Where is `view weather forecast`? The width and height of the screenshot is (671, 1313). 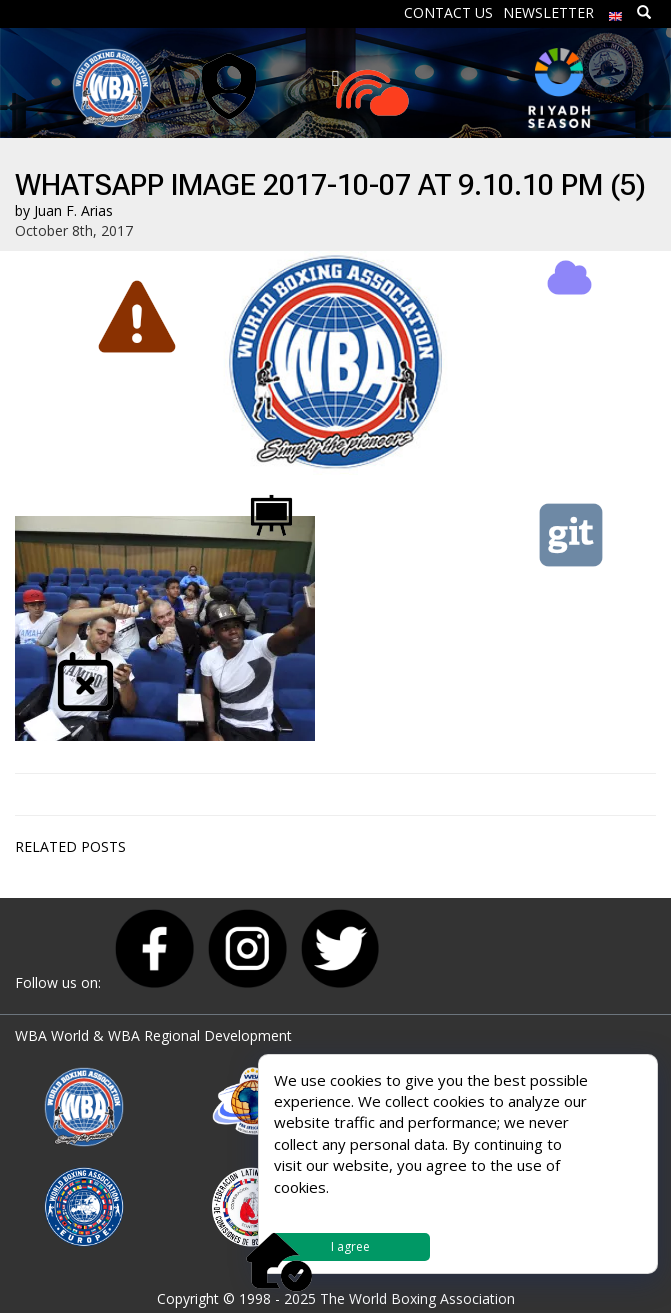
view weather forecast is located at coordinates (372, 91).